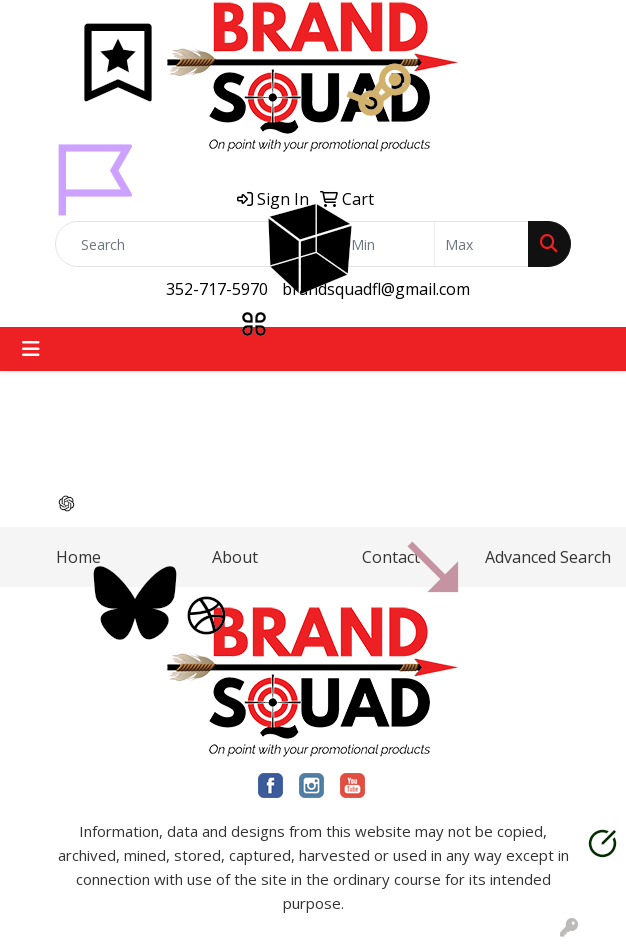  What do you see at coordinates (66, 503) in the screenshot?
I see `open OpenAI or ChatGPT app` at bounding box center [66, 503].